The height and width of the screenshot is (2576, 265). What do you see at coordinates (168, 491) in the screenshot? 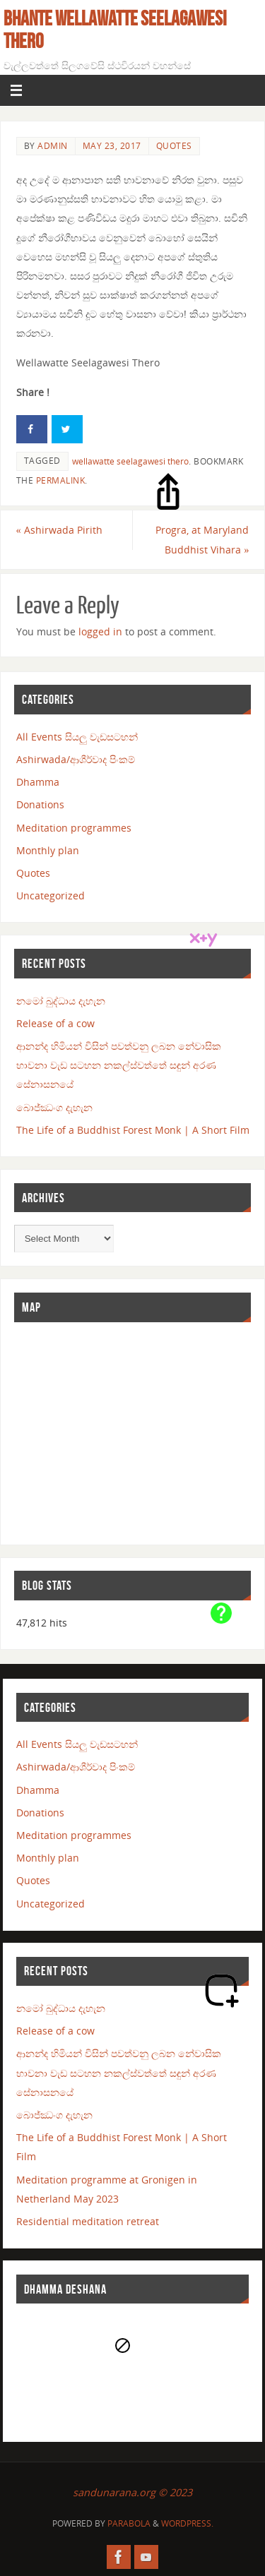
I see `share this content` at bounding box center [168, 491].